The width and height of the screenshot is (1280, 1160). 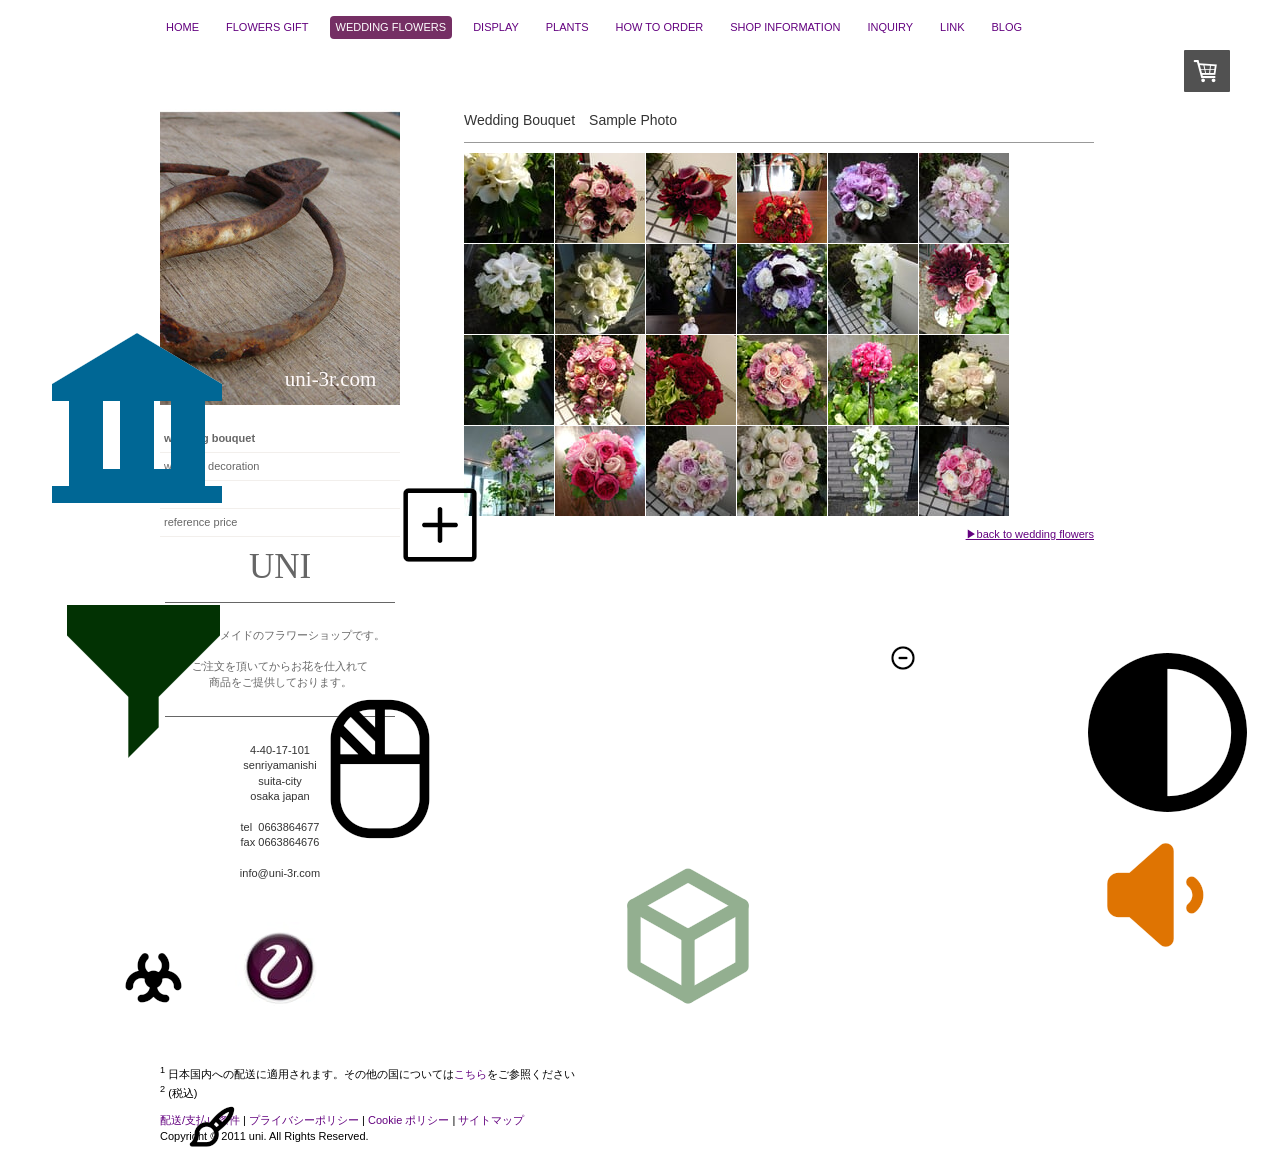 I want to click on indicates left mouse button click action, so click(x=380, y=769).